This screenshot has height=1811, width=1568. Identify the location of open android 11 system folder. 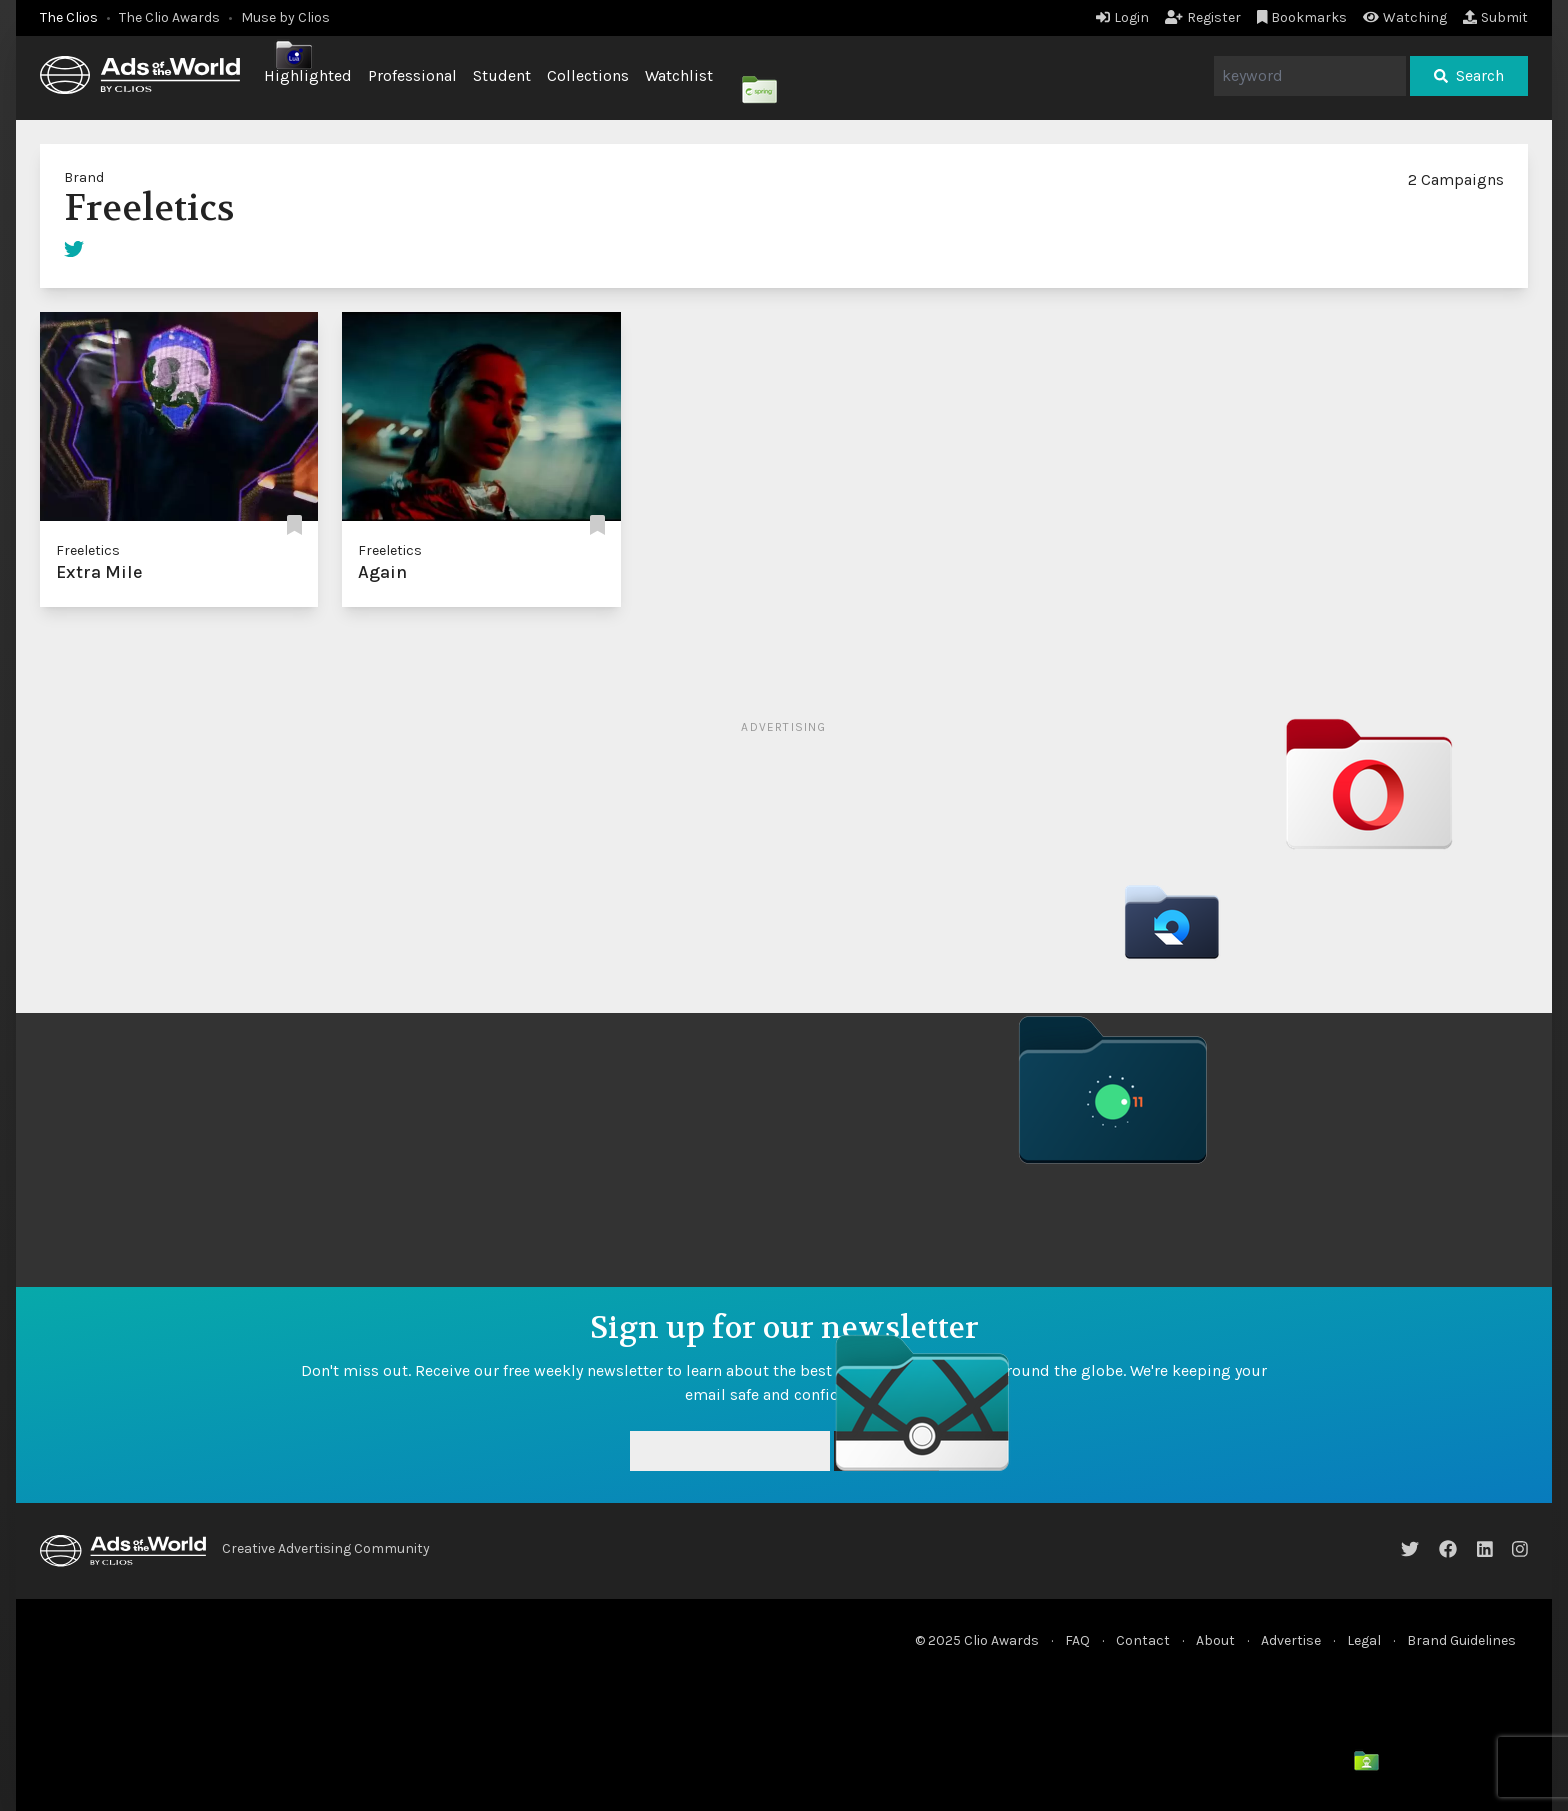
(1112, 1095).